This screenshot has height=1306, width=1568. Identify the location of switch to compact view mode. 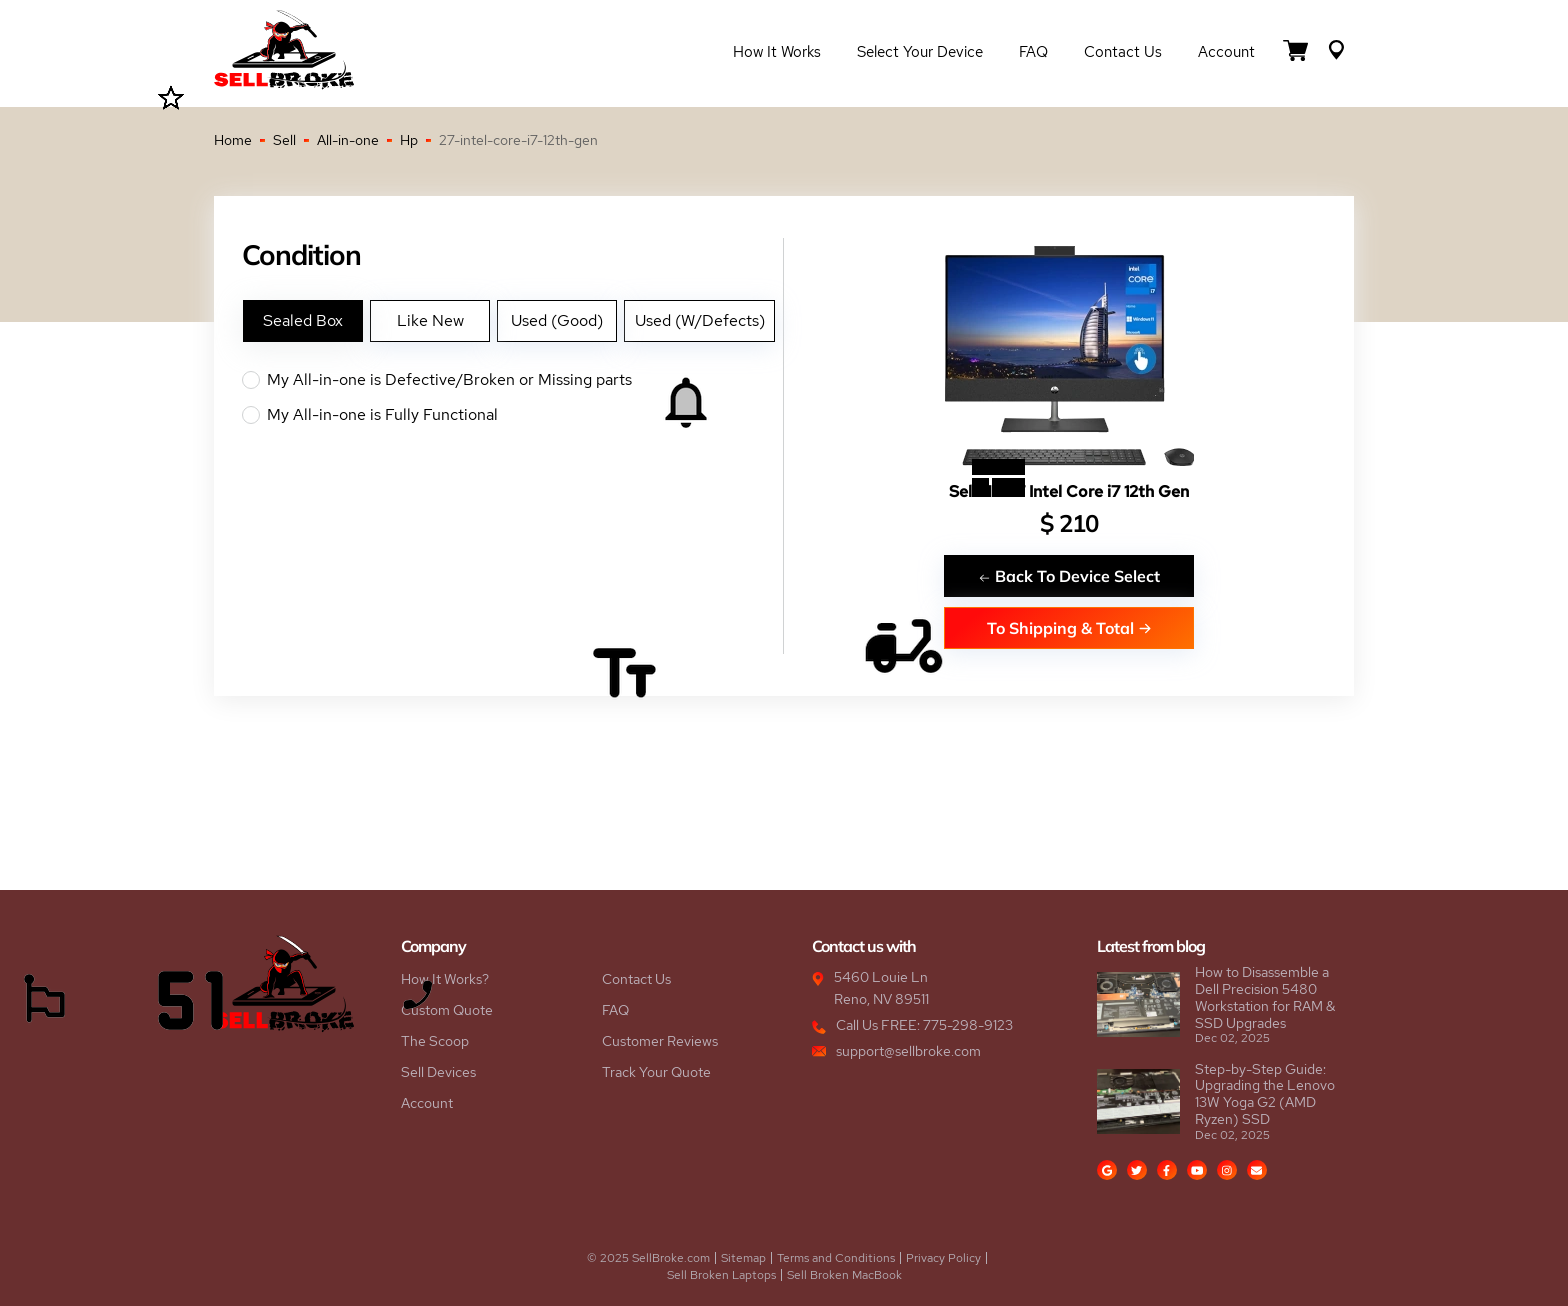
(997, 478).